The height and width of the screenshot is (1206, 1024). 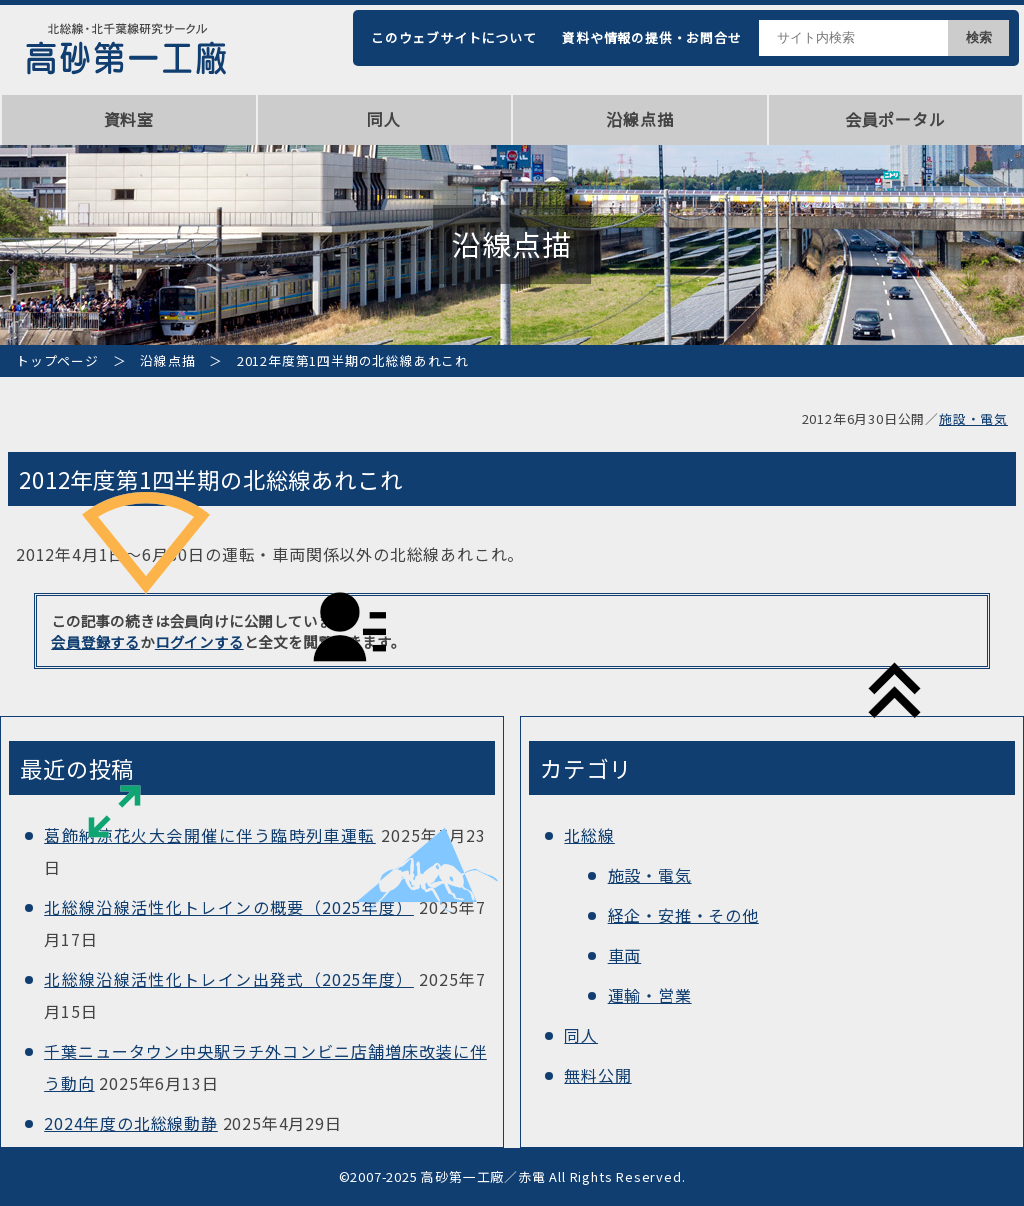 I want to click on scroll to top of page, so click(x=894, y=692).